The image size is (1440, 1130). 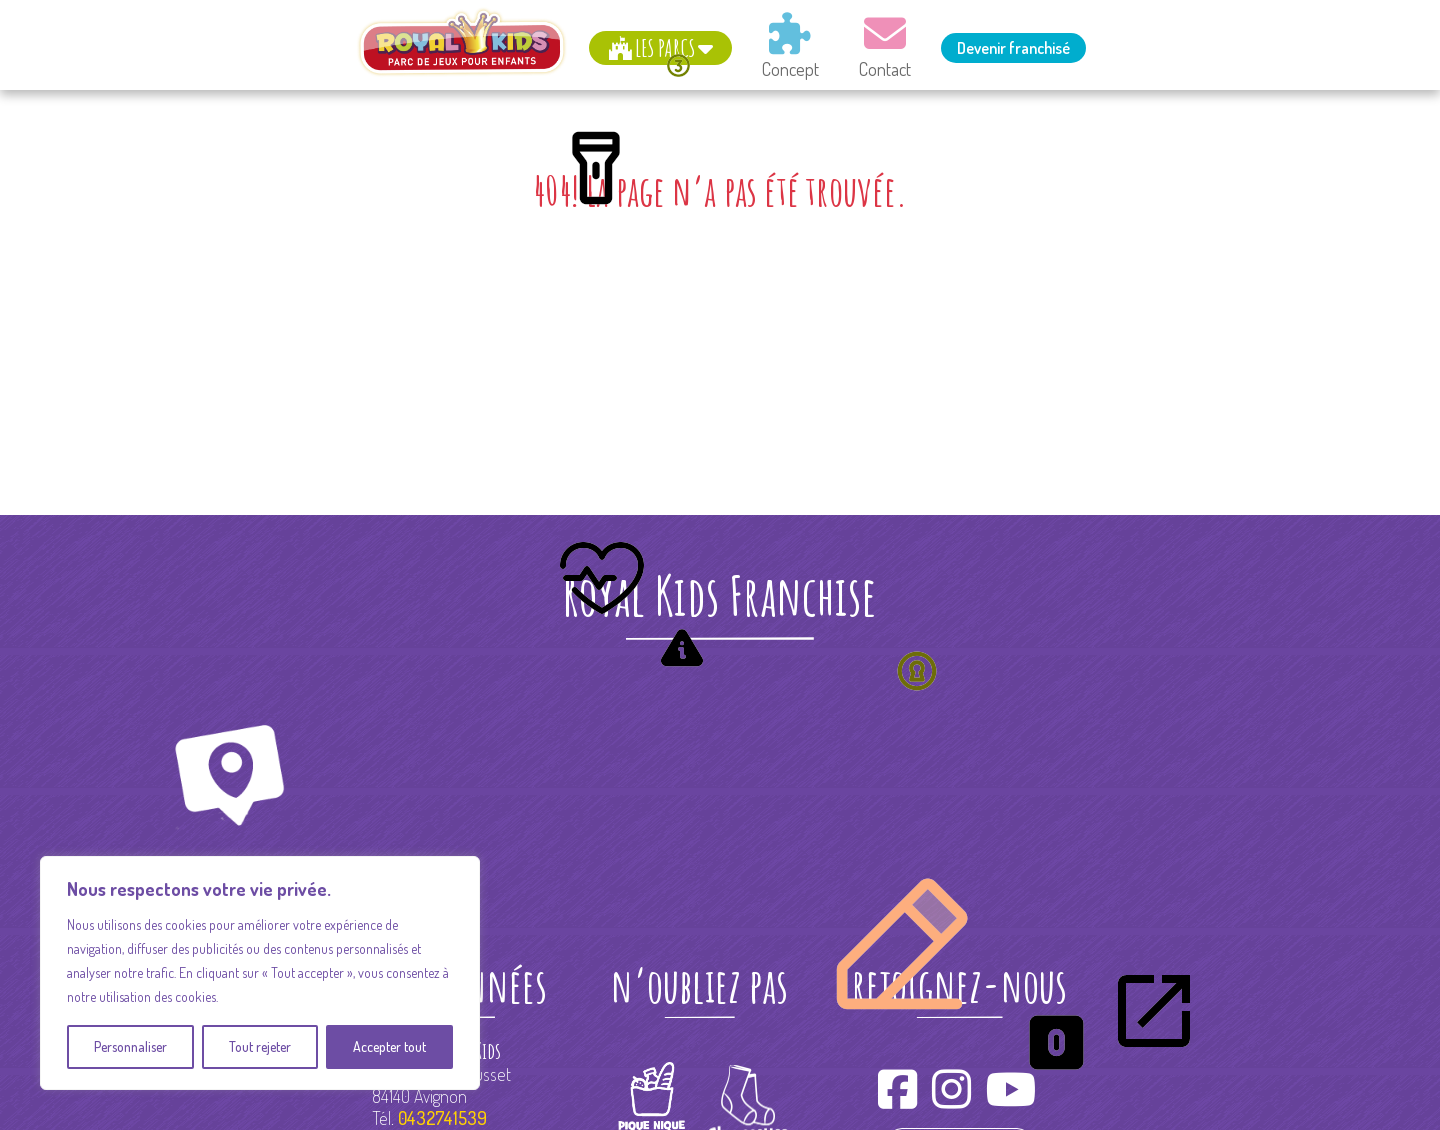 I want to click on open link in a new window or tab, so click(x=1154, y=1011).